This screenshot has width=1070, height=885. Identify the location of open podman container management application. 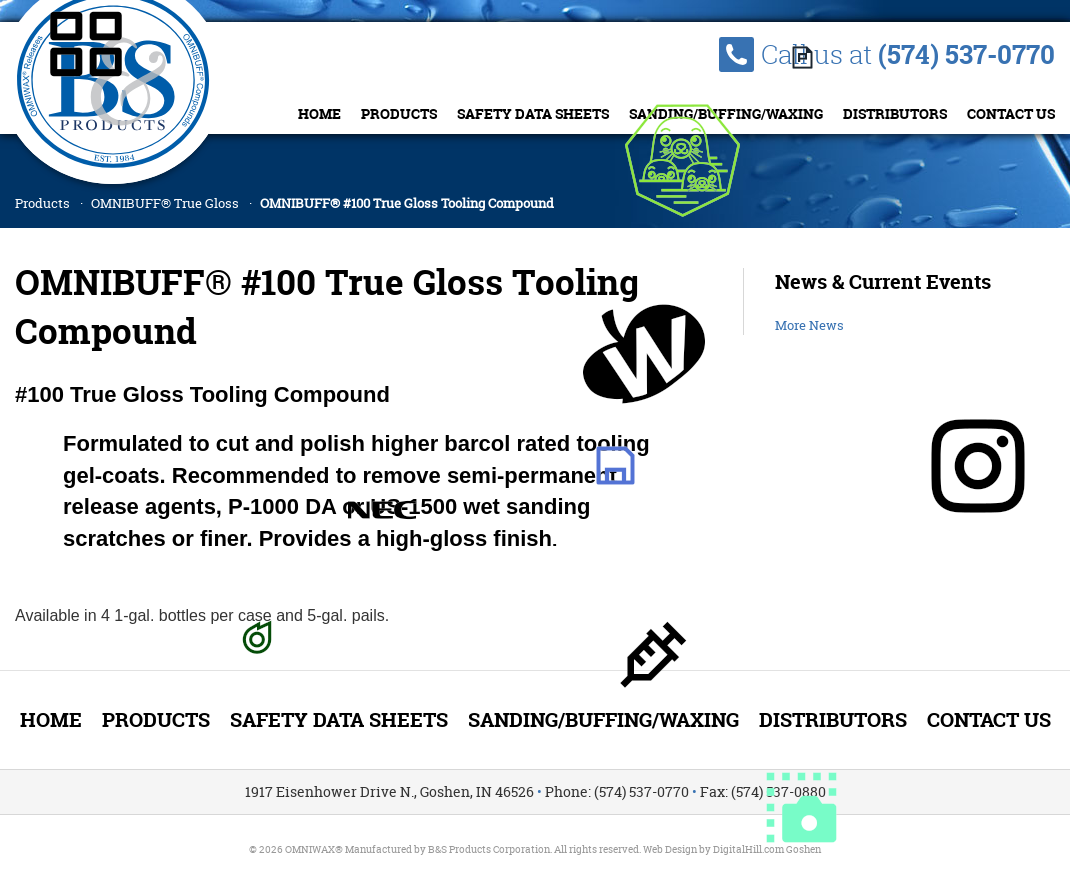
(682, 160).